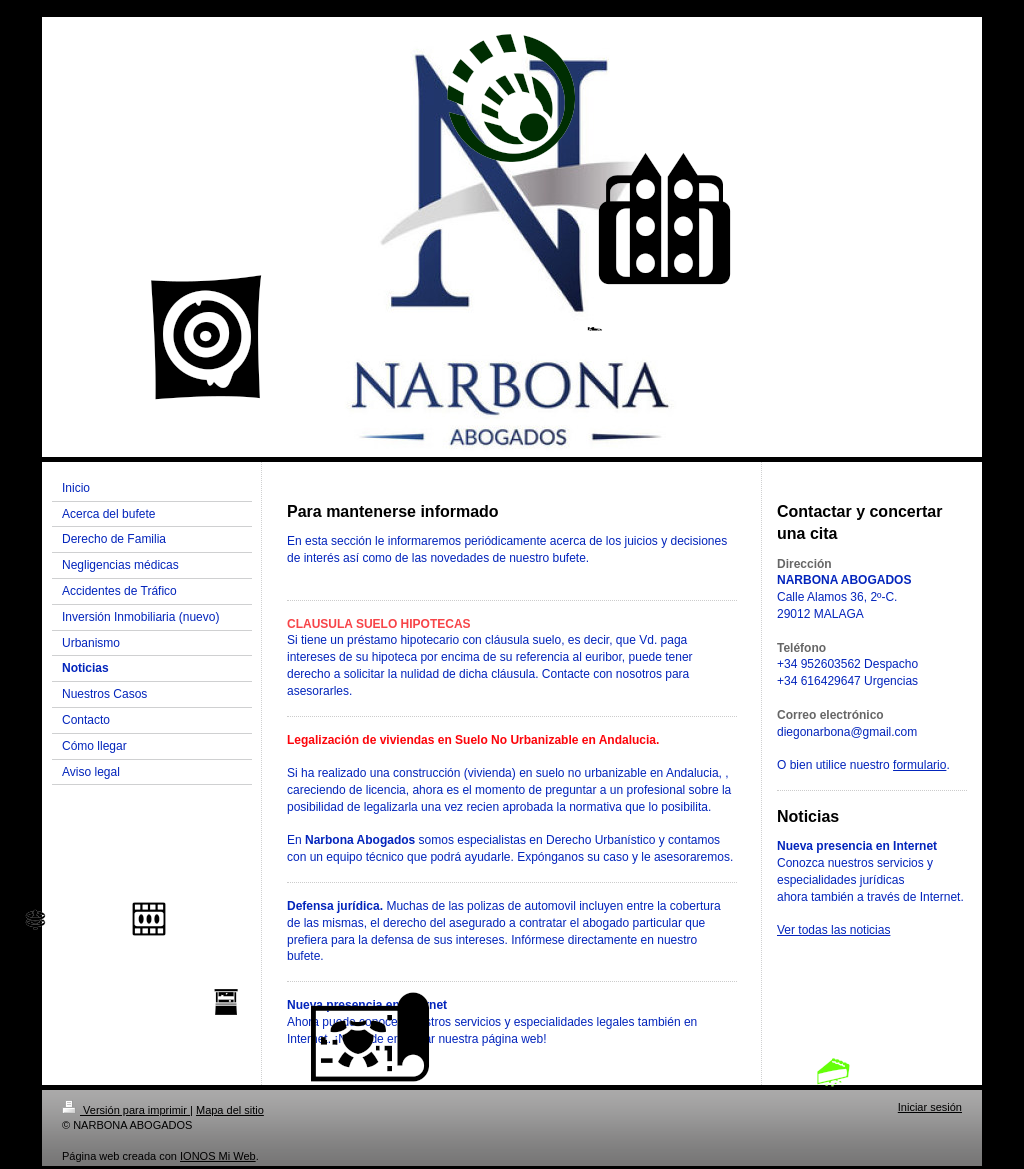 The height and width of the screenshot is (1169, 1024). What do you see at coordinates (833, 1070) in the screenshot?
I see `view a portion of data in a chart` at bounding box center [833, 1070].